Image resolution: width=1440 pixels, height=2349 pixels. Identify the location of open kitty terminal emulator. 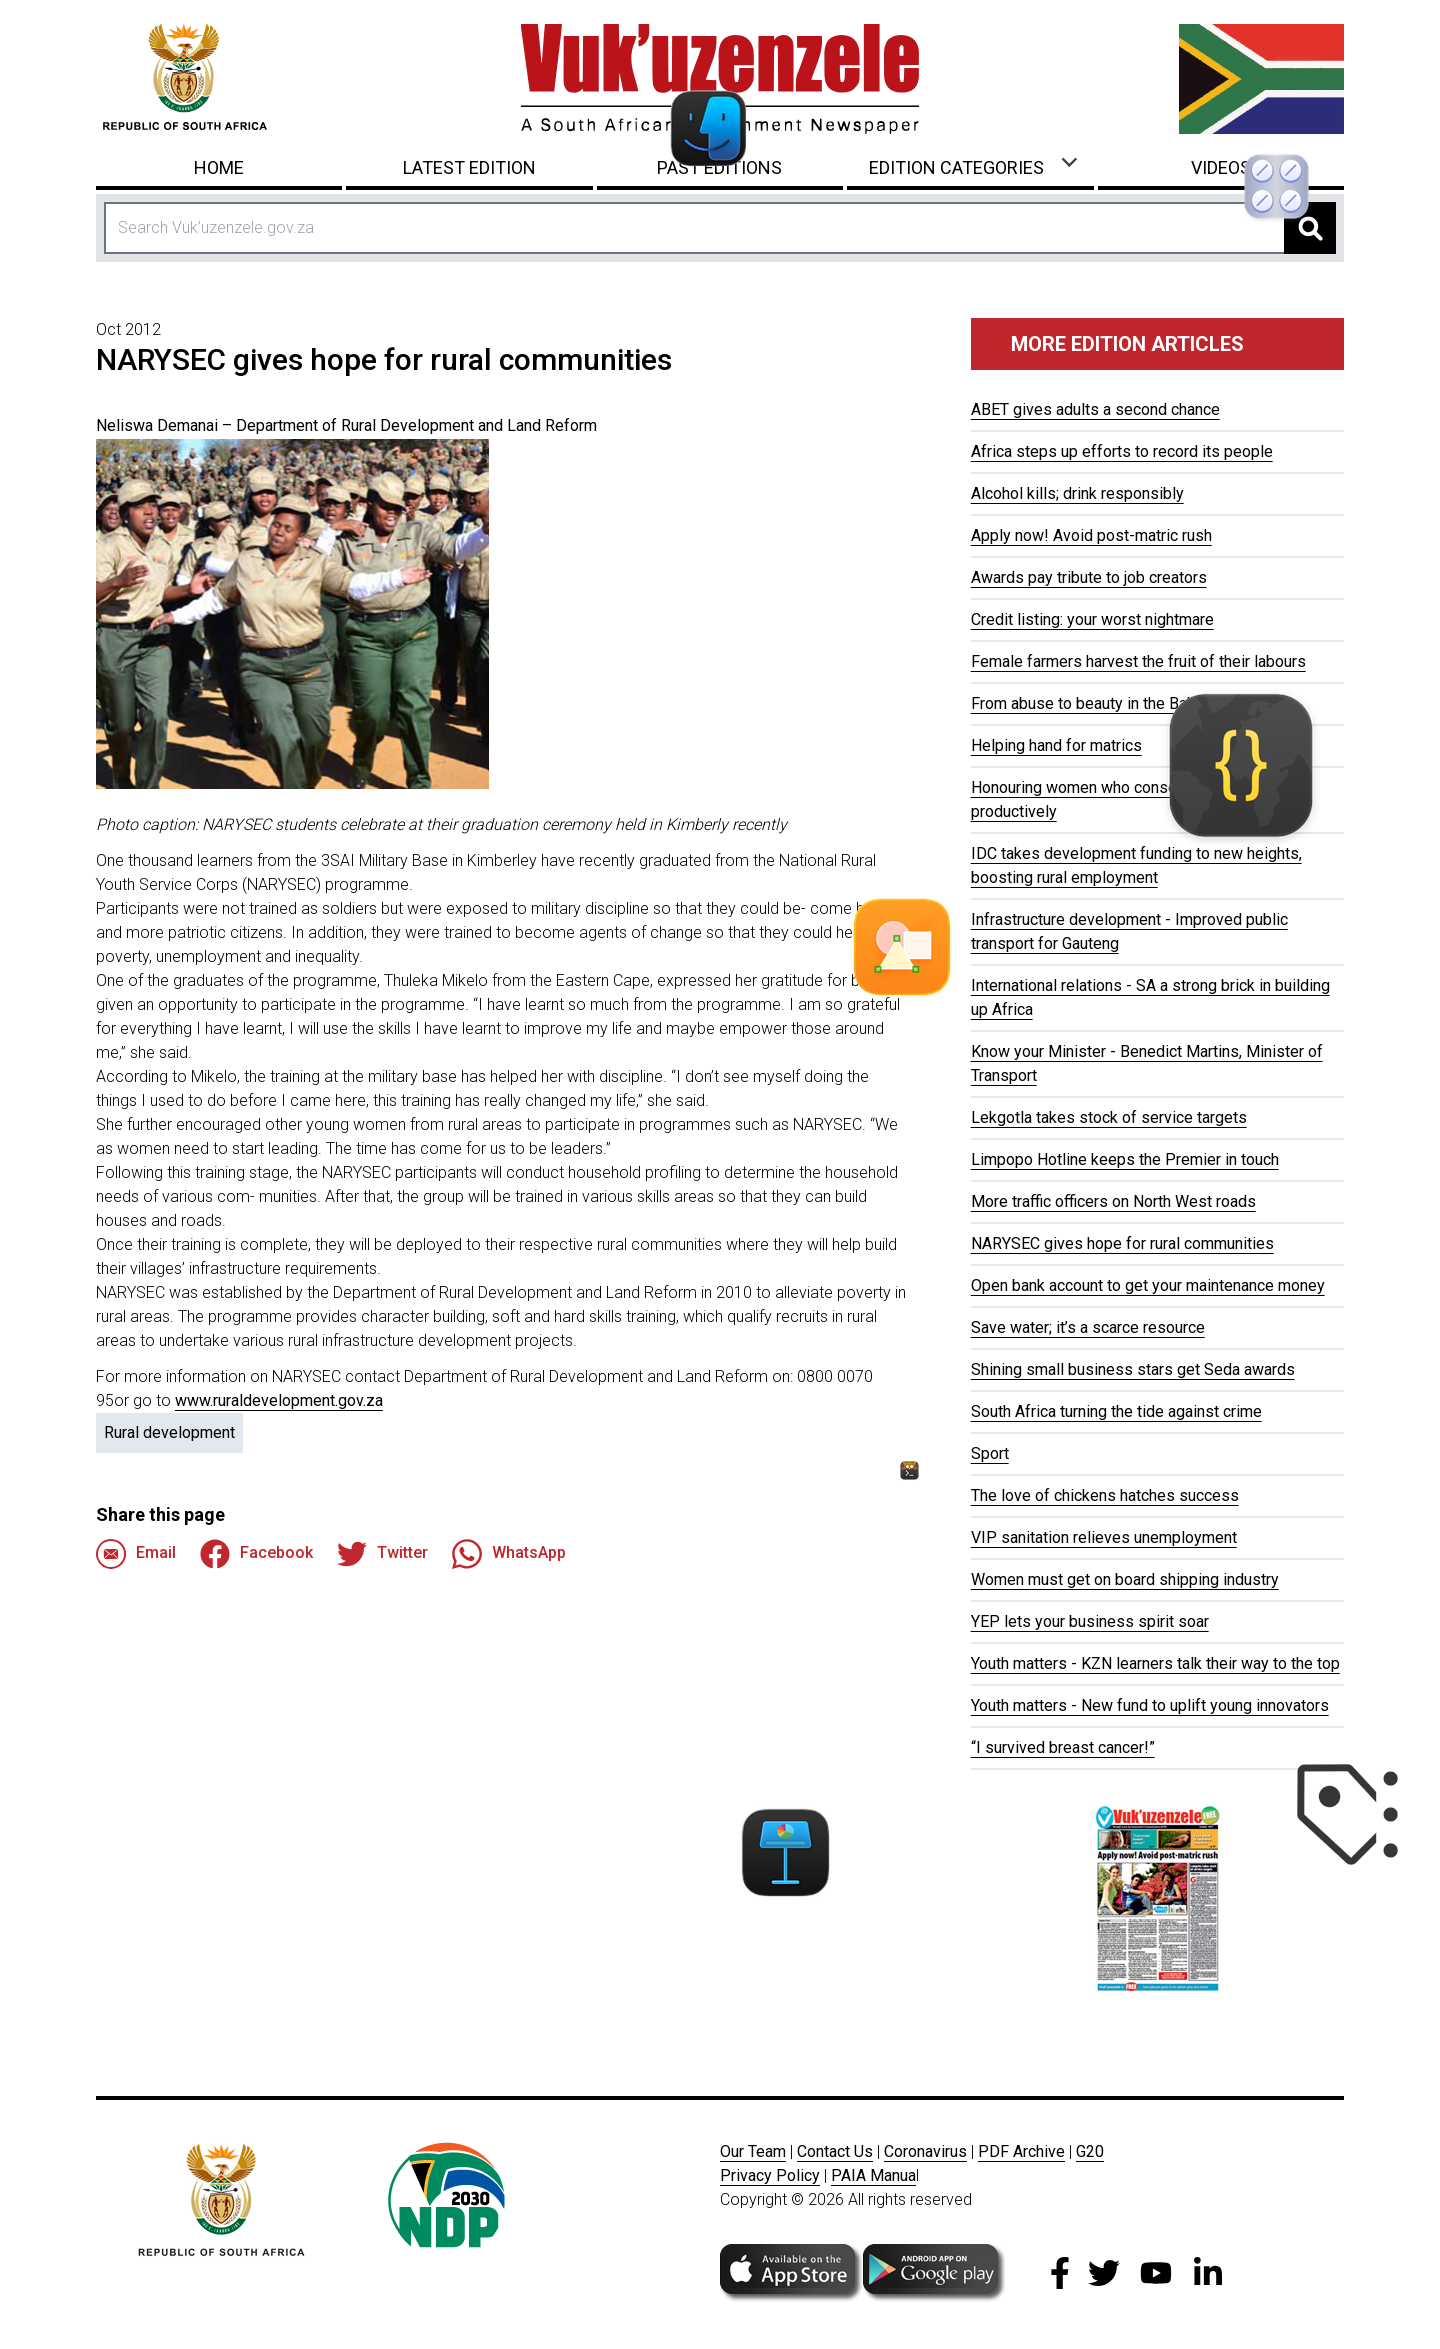
(909, 1470).